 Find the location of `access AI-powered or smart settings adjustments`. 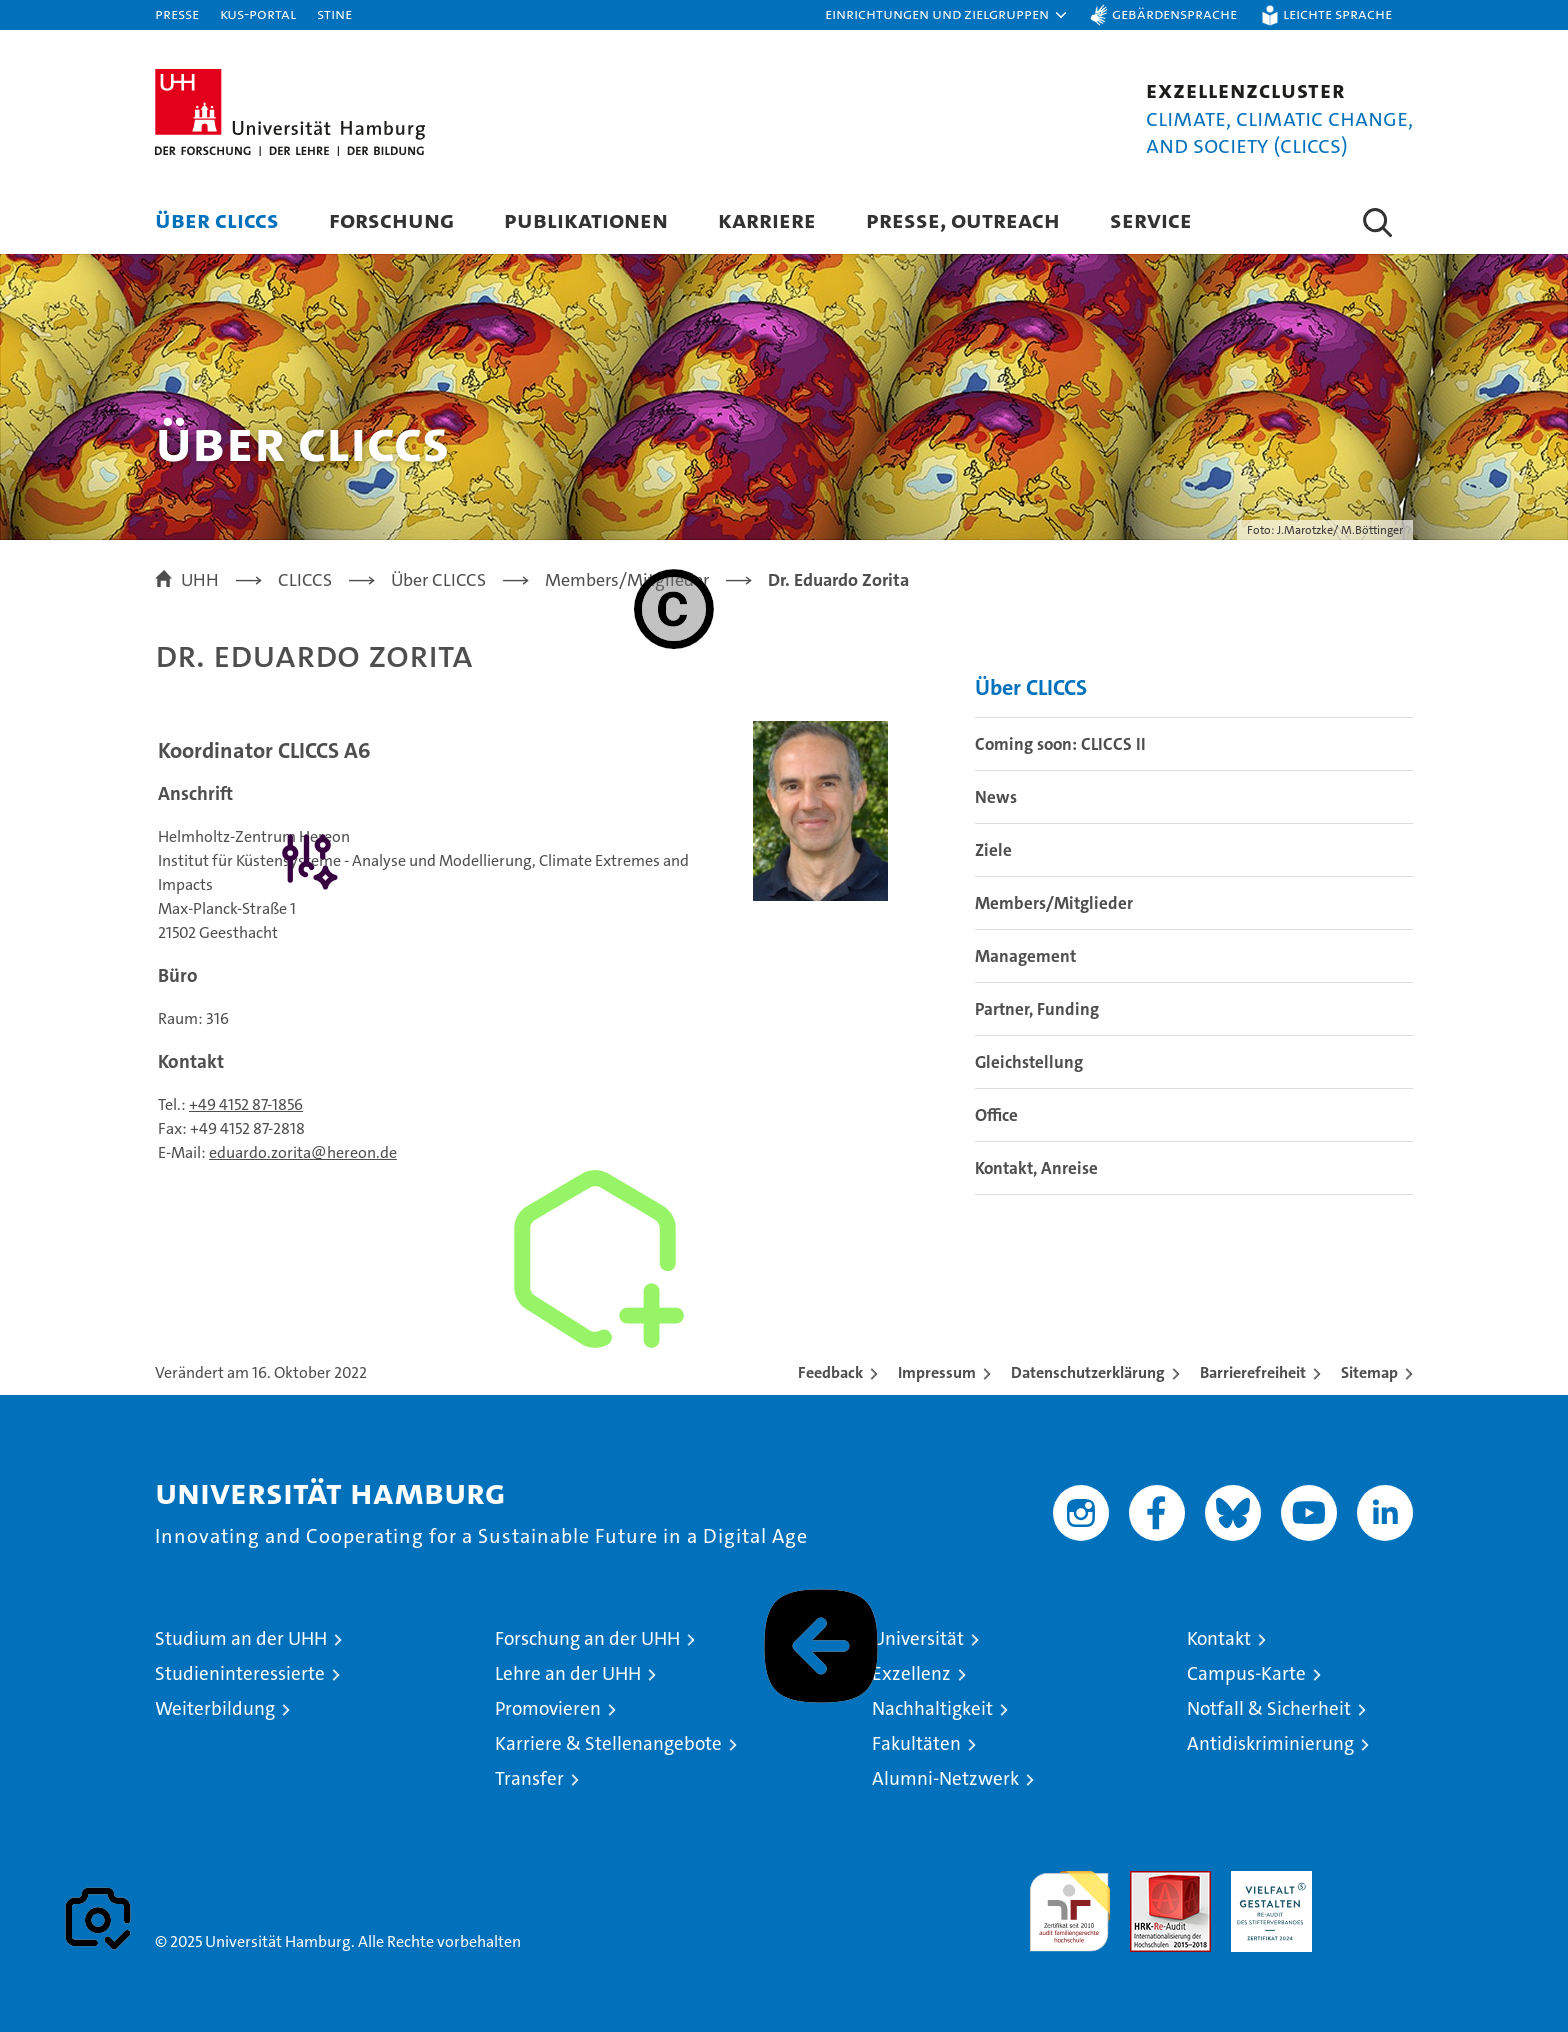

access AI-powered or smart settings adjustments is located at coordinates (306, 858).